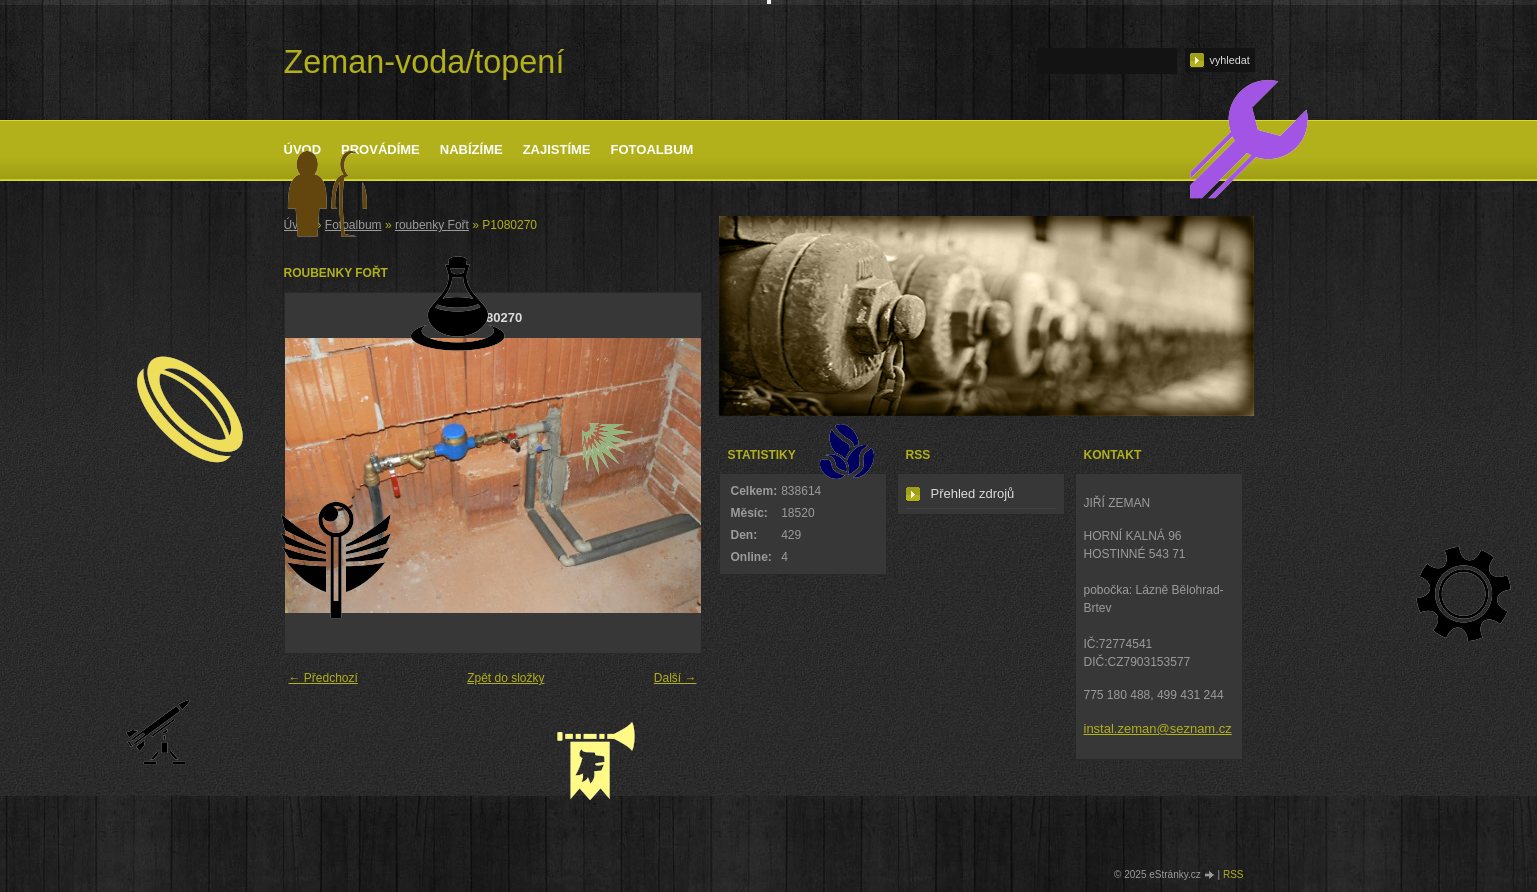  I want to click on view tire or wheel settings, so click(191, 410).